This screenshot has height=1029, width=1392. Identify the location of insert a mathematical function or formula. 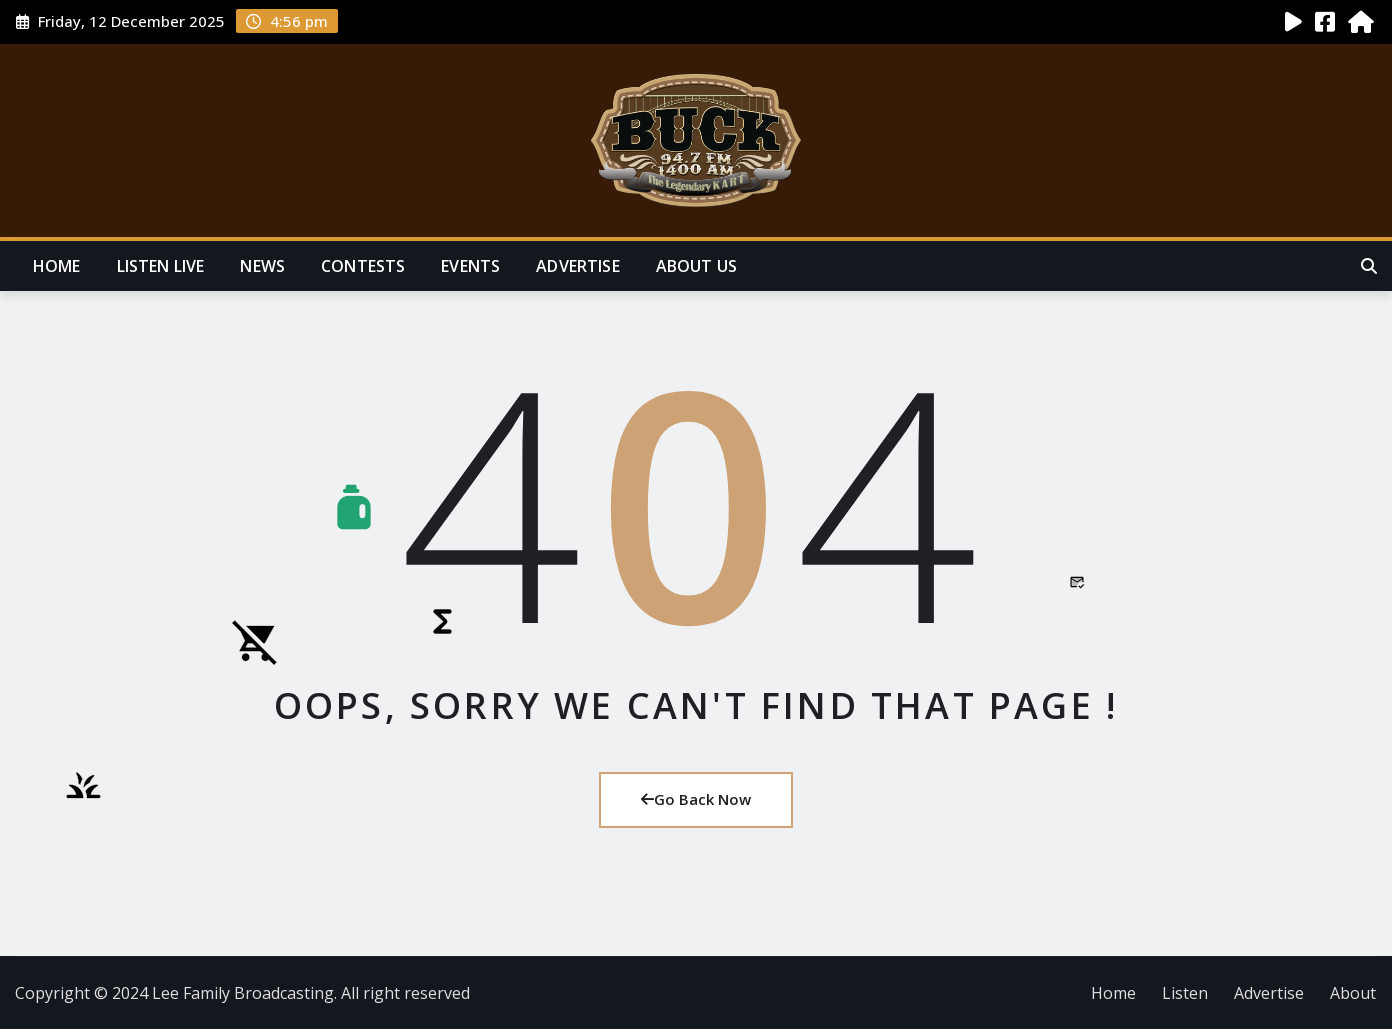
(442, 621).